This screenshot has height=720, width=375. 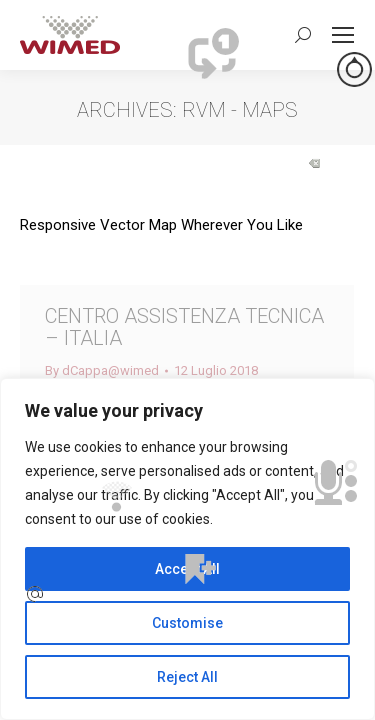 I want to click on repeat current song in playlist, so click(x=212, y=55).